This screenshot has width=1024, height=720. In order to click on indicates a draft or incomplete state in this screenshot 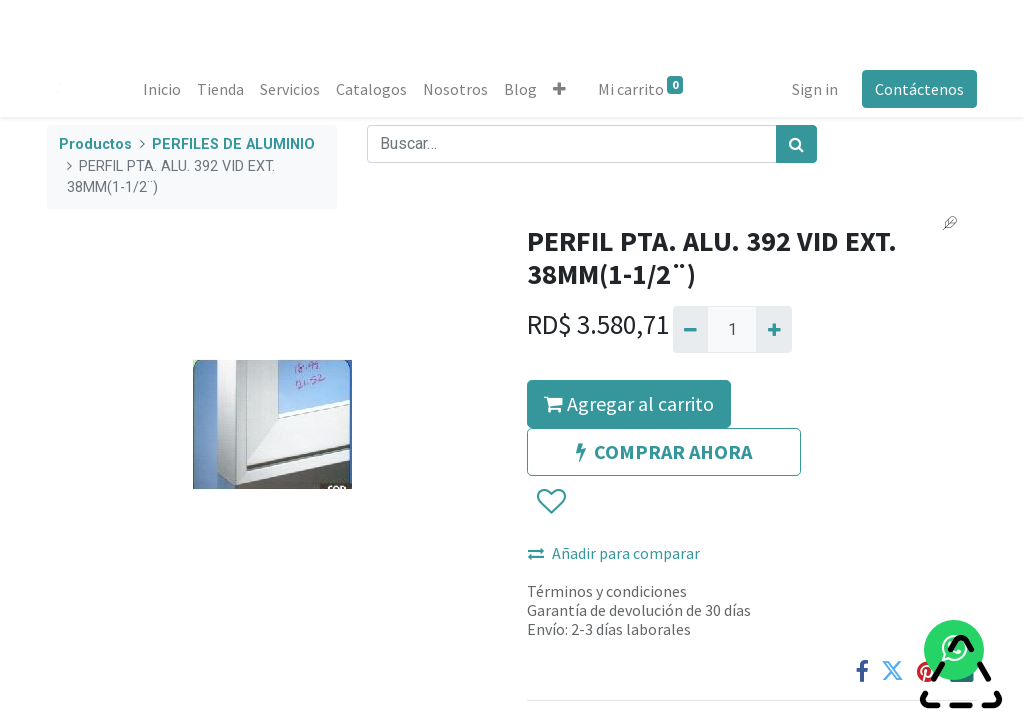, I will do `click(961, 673)`.